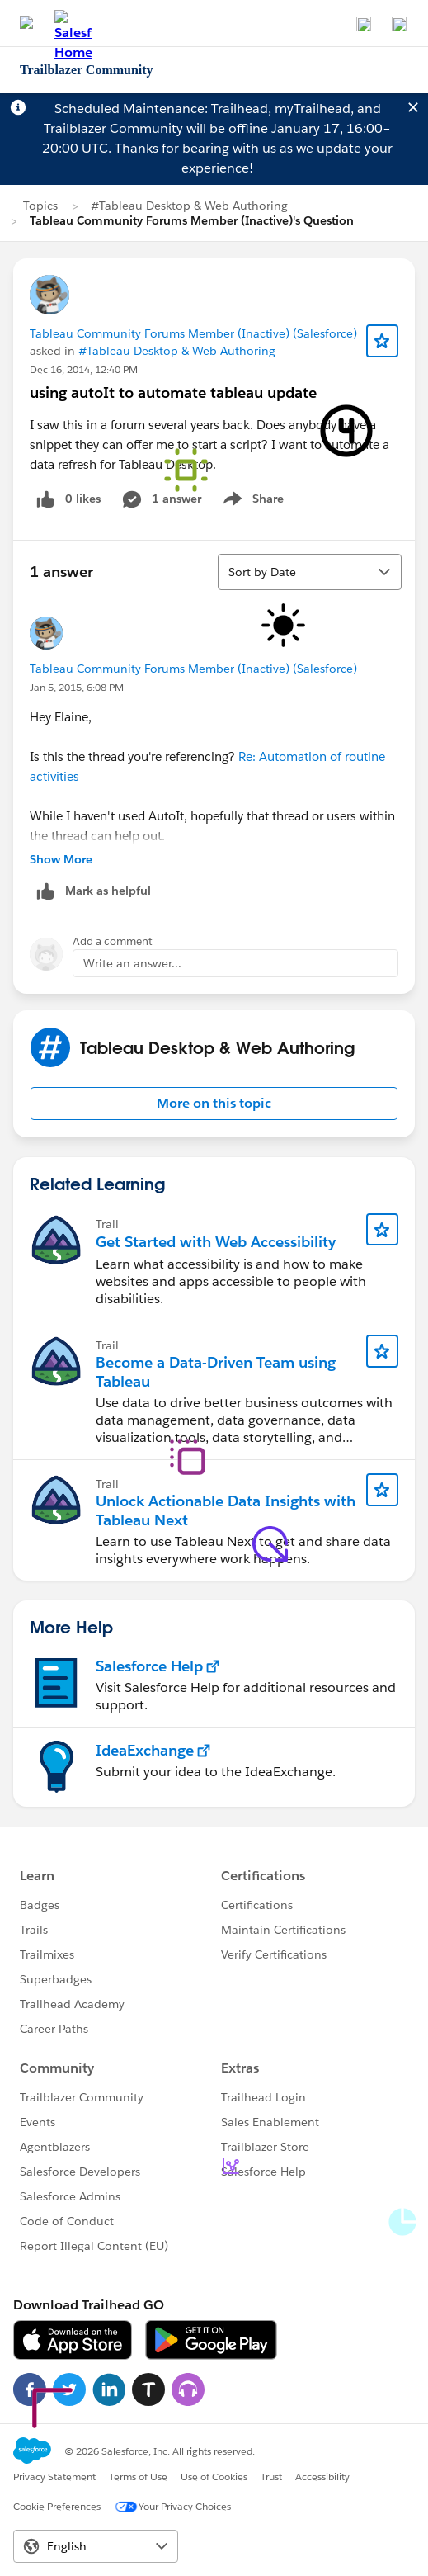  I want to click on step 4 in a multi-step process, so click(346, 431).